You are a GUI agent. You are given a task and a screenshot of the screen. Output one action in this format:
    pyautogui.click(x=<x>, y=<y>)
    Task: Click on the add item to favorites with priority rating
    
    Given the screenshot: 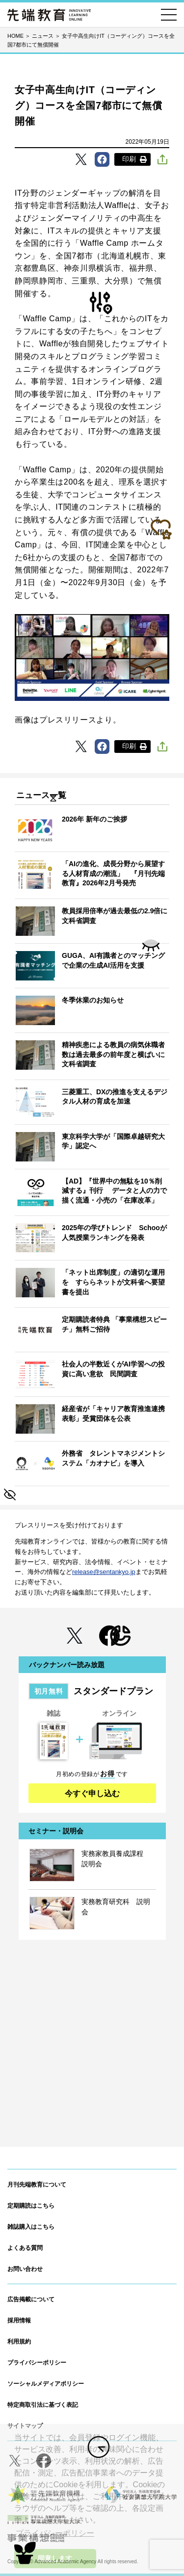 What is the action you would take?
    pyautogui.click(x=160, y=528)
    